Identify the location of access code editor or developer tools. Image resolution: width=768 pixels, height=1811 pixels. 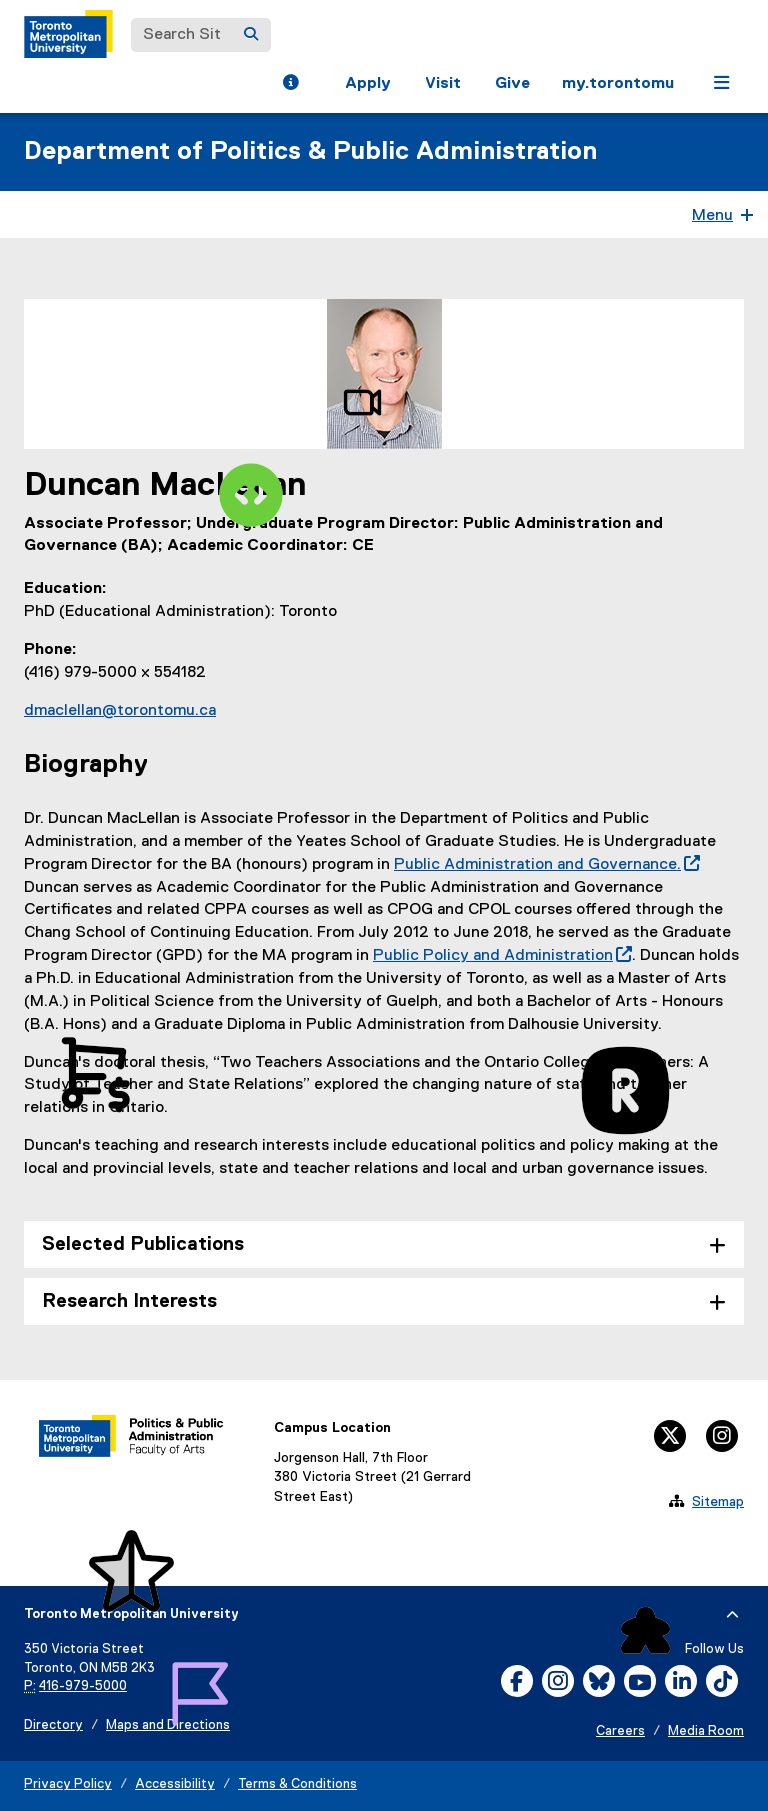
(251, 495).